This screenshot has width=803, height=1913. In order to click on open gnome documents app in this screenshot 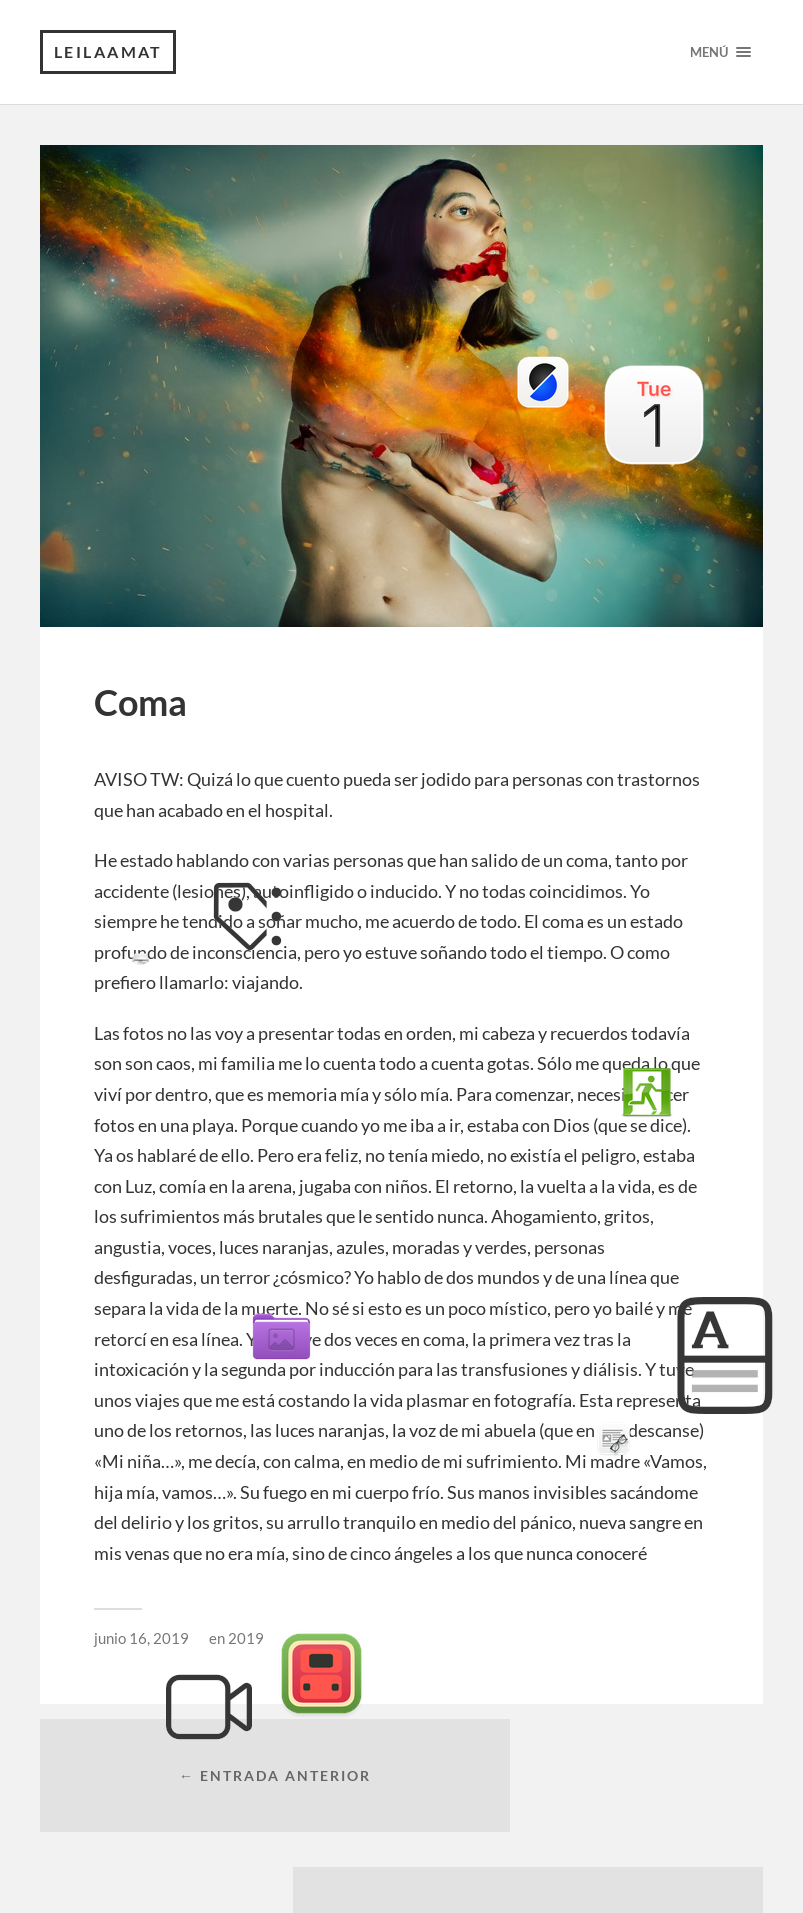, I will do `click(613, 1438)`.